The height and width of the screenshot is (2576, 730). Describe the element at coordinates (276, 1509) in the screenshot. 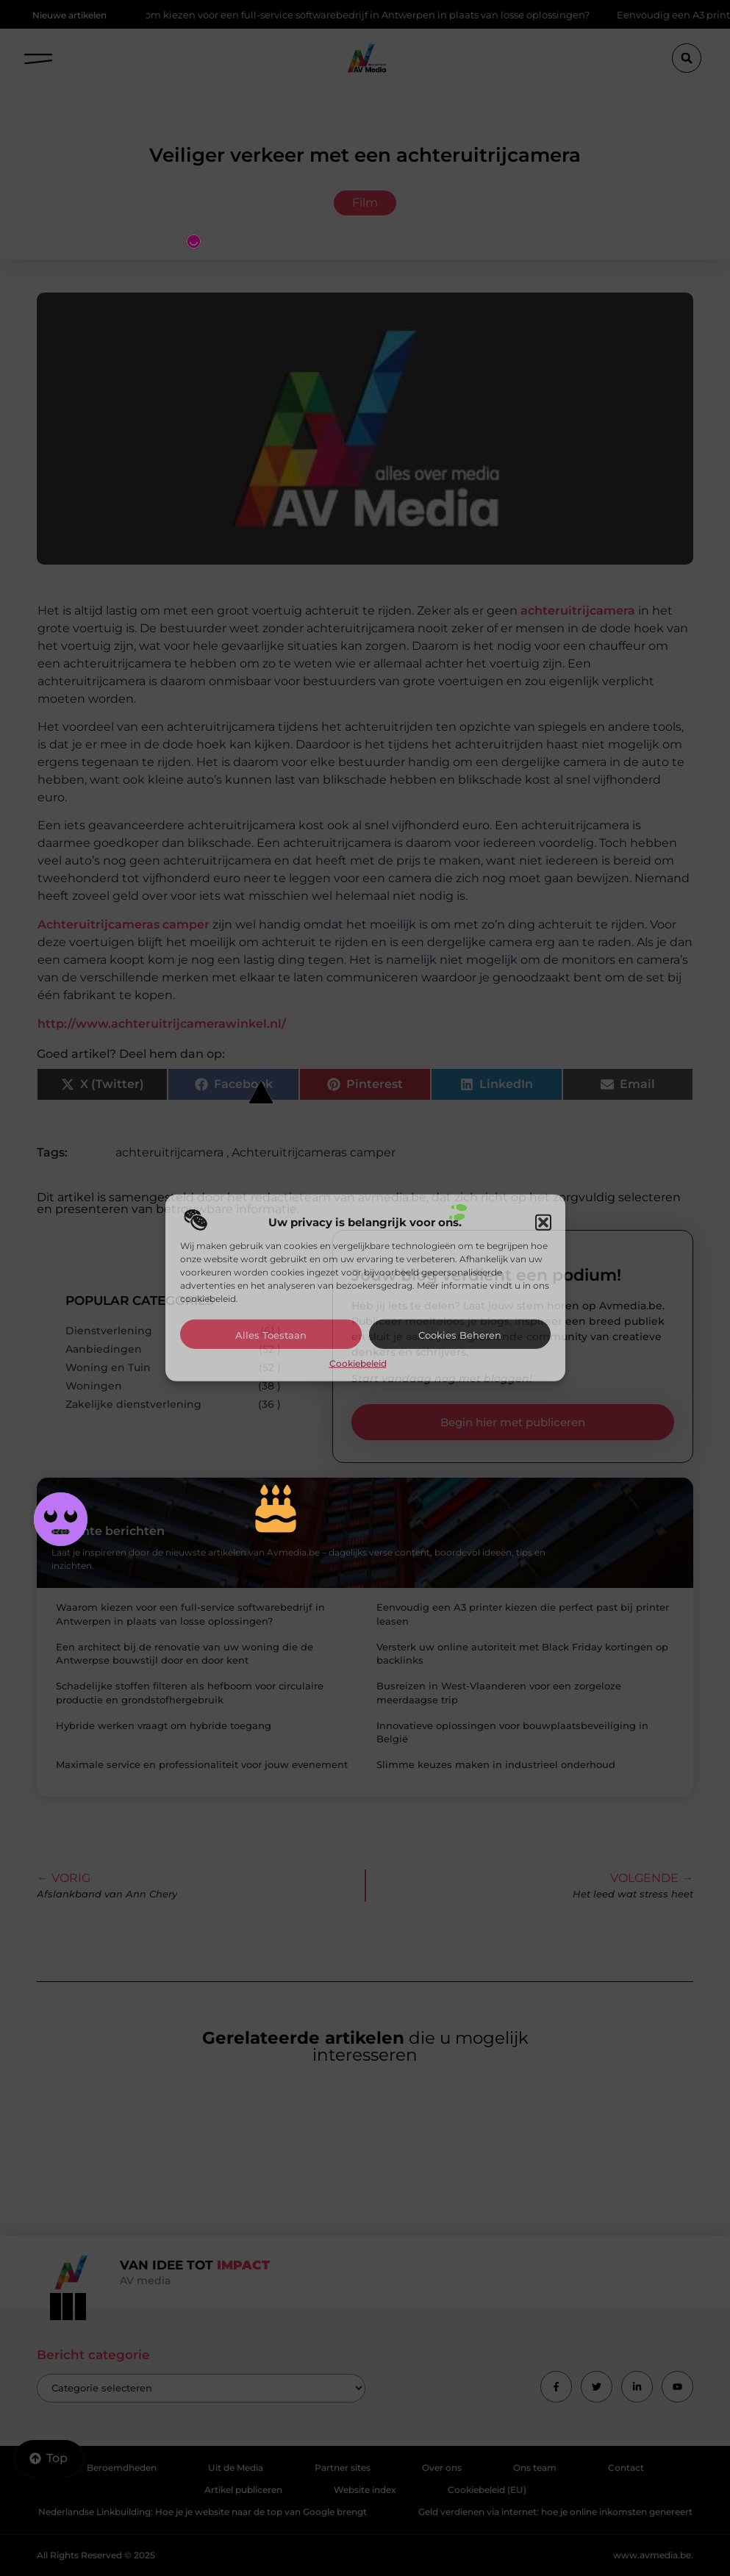

I see `view birthday or celebration reminders` at that location.